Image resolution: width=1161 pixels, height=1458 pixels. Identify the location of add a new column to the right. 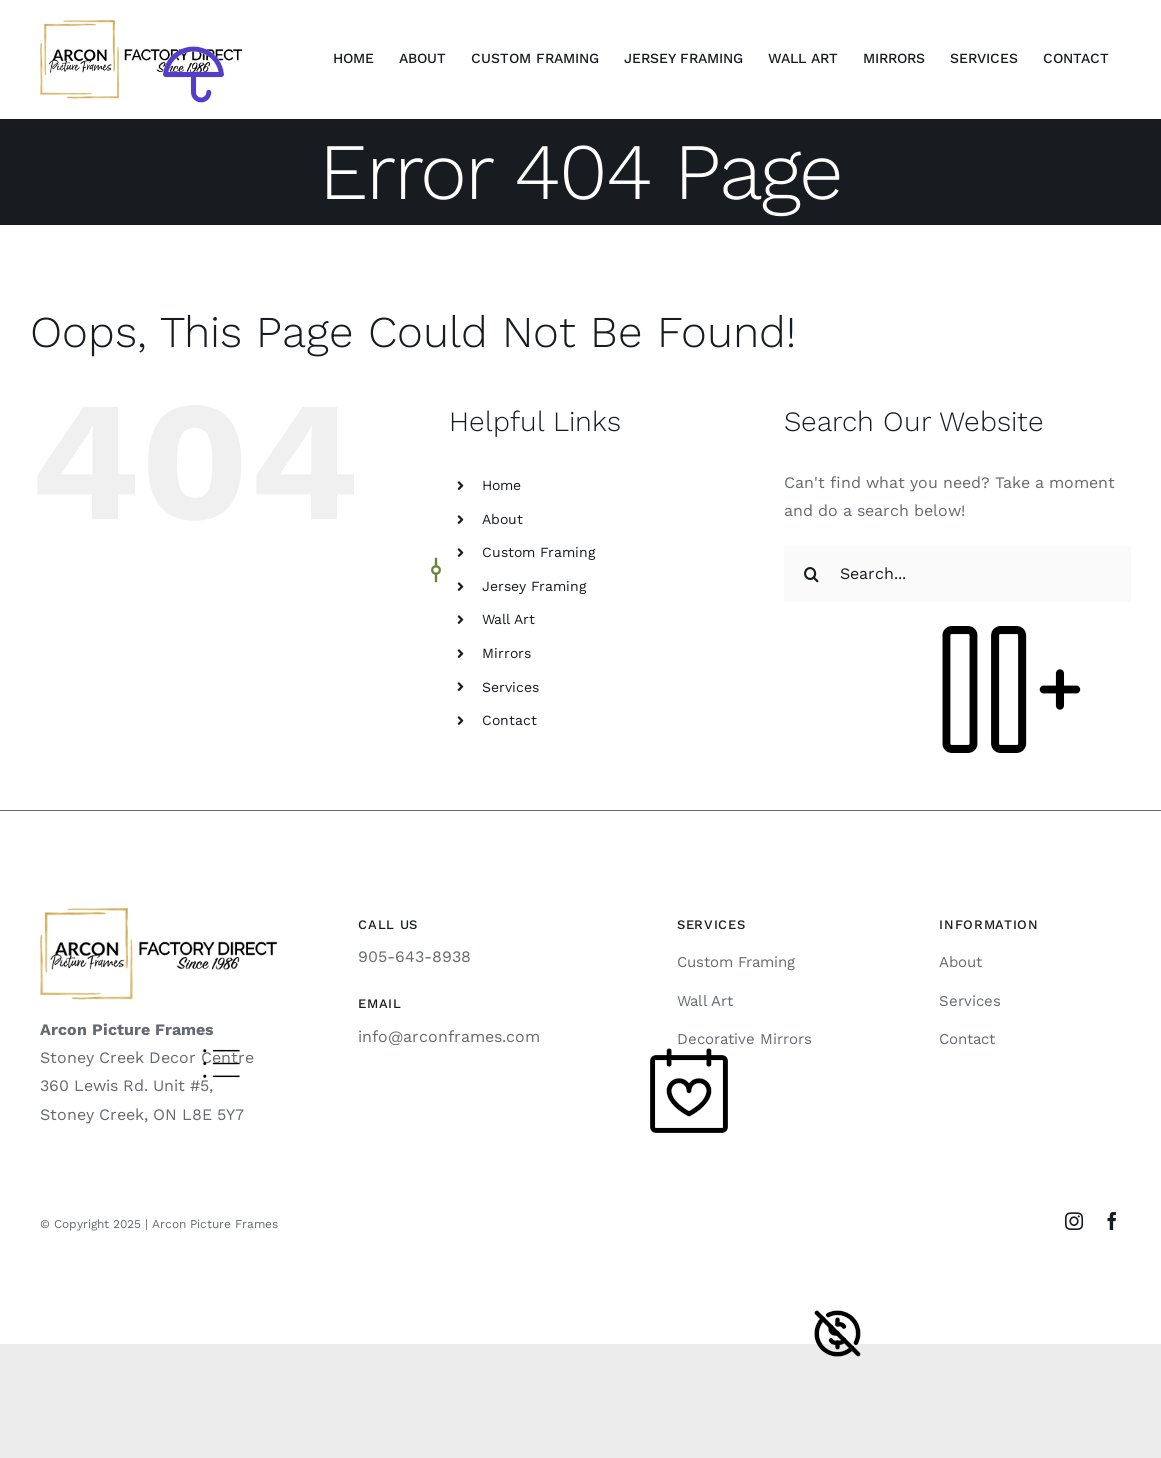
(1000, 689).